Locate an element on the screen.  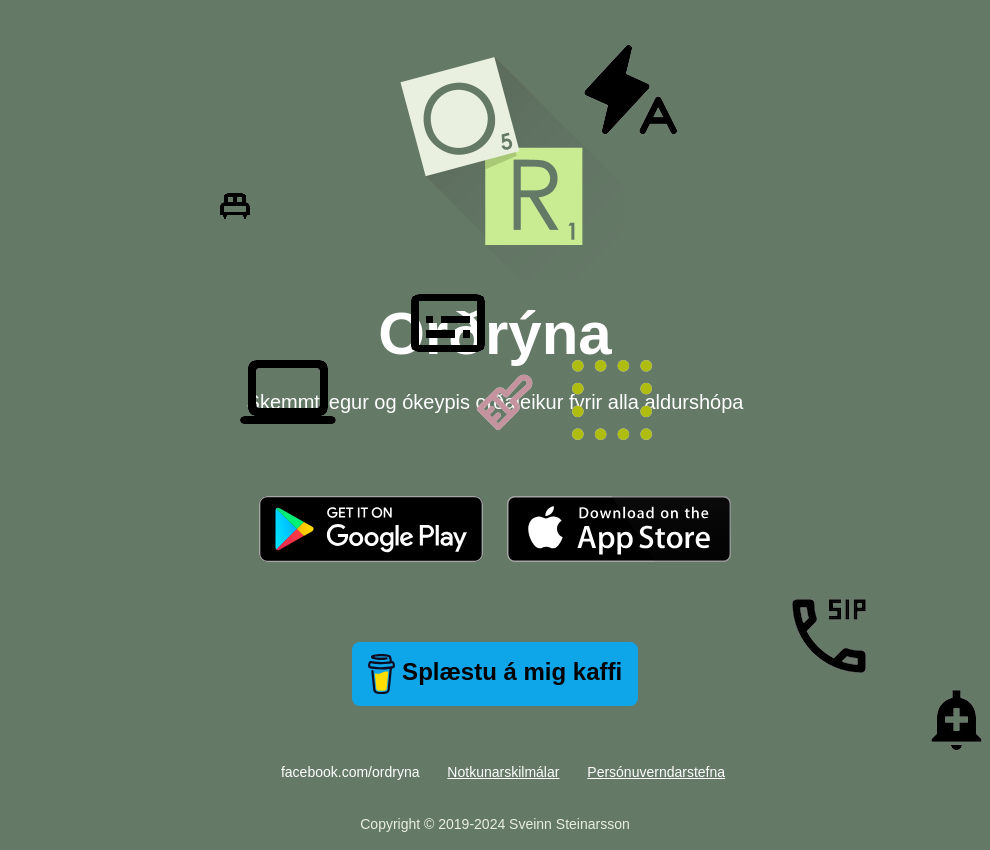
enable subtitles or closed captions is located at coordinates (448, 323).